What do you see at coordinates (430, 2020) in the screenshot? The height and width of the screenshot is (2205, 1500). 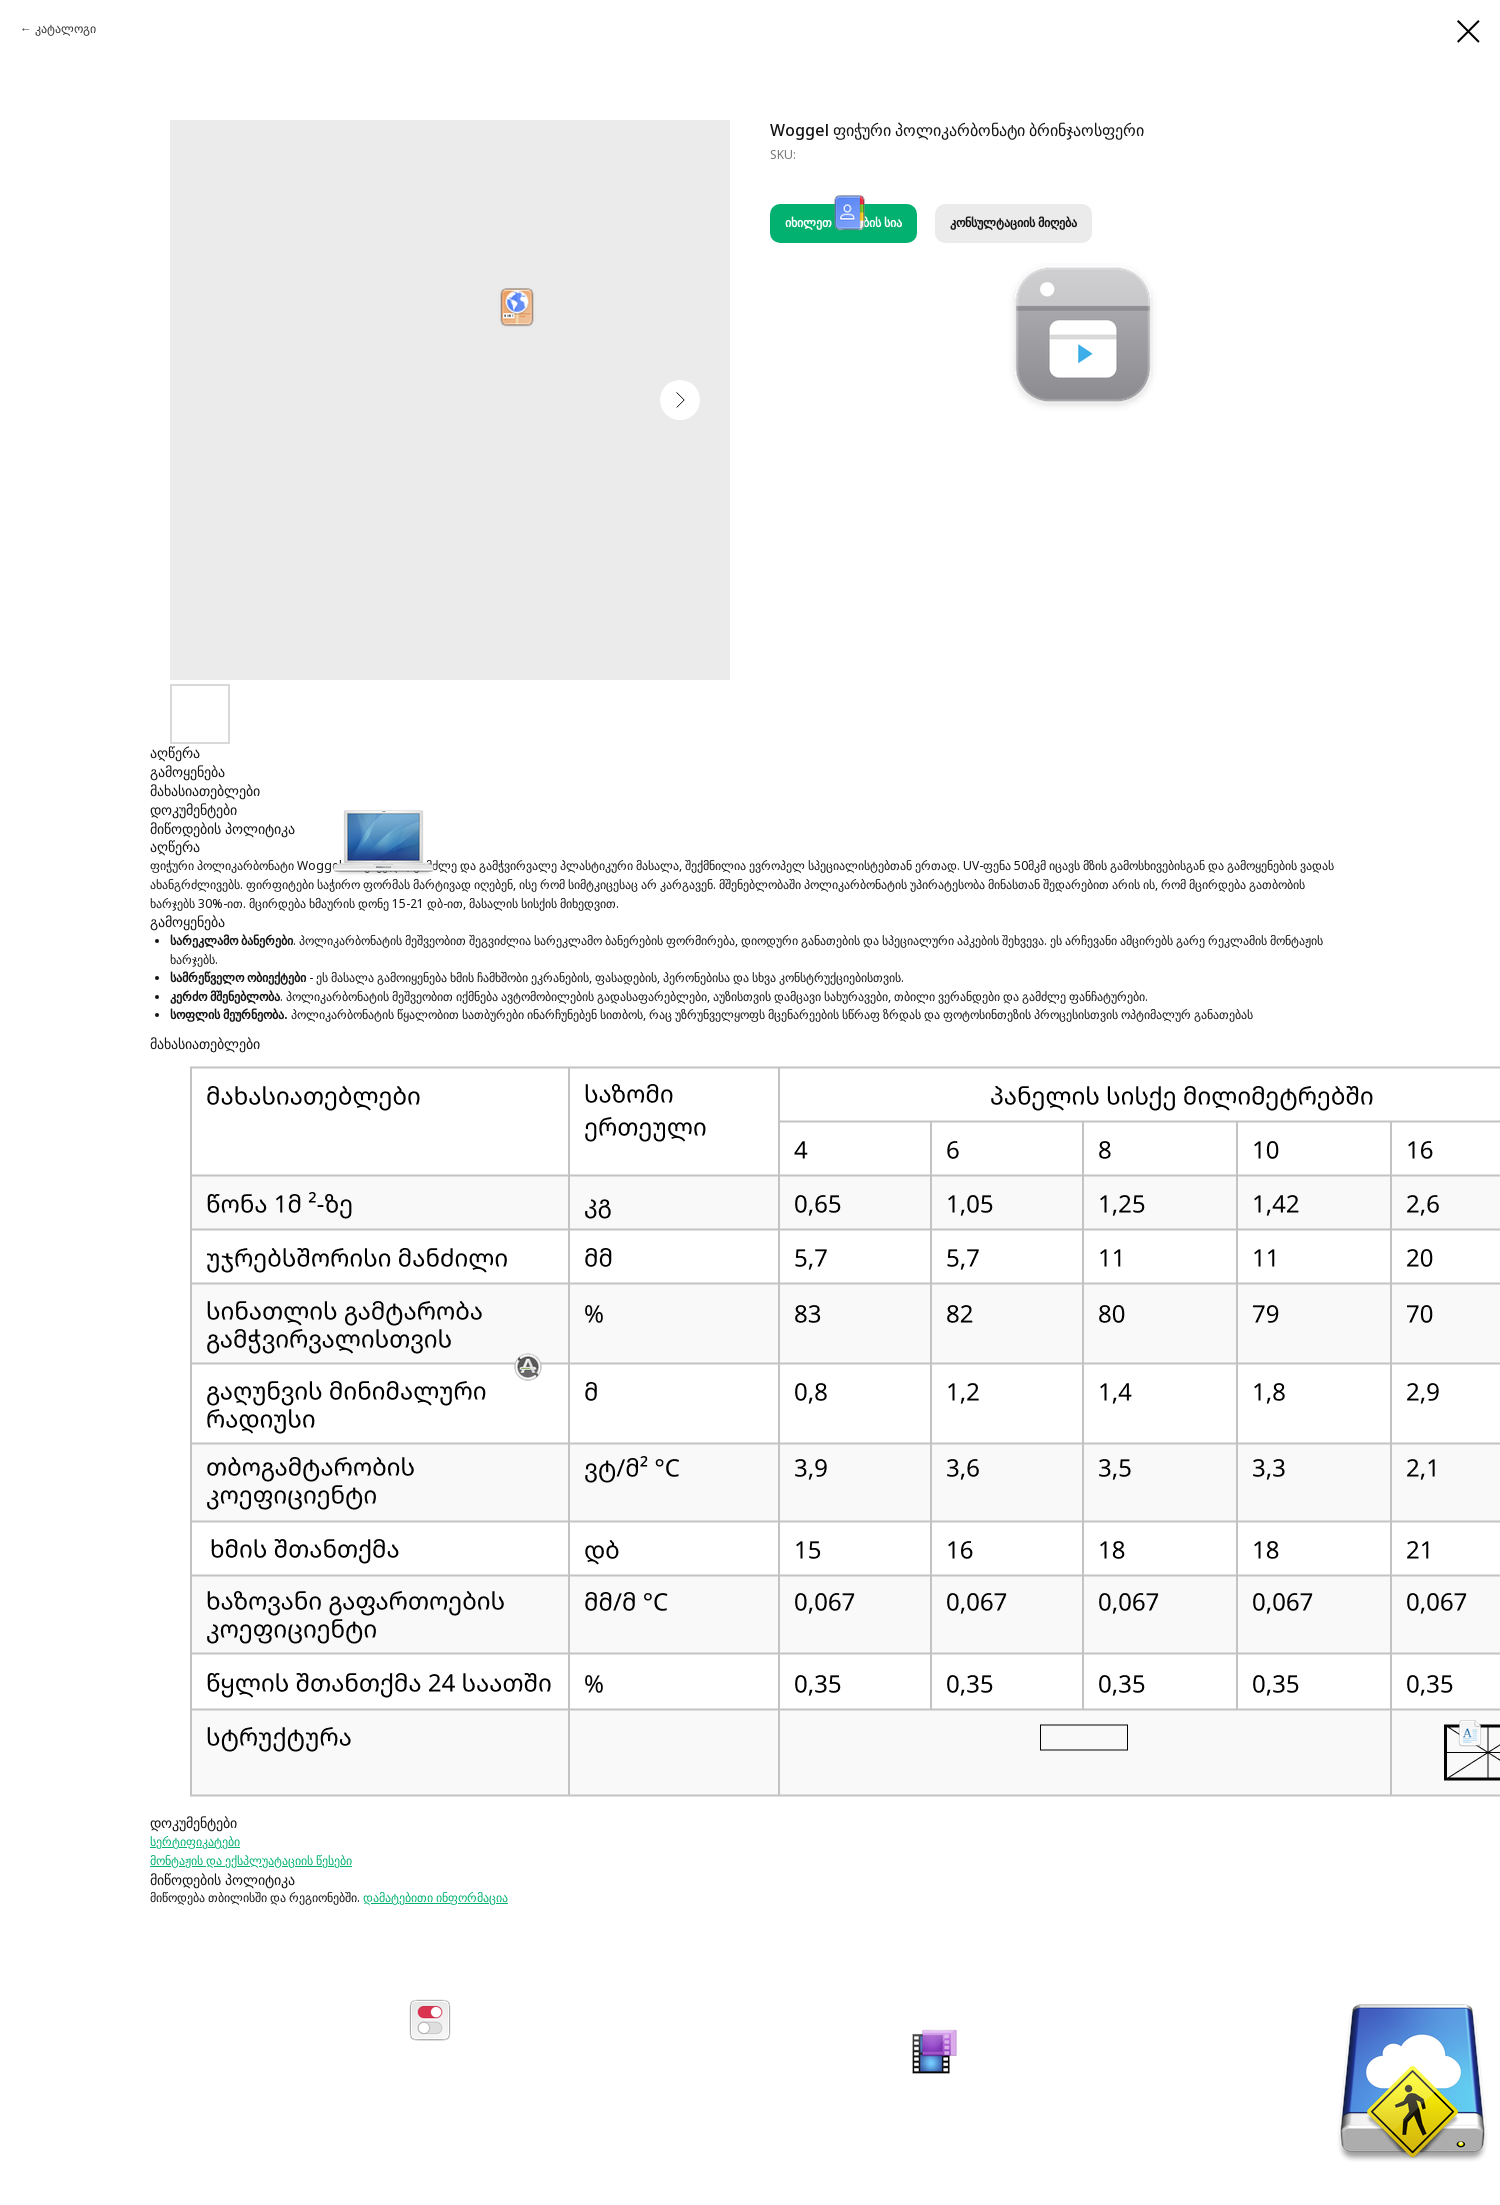 I see `open gnome tweaks to customize system settings` at bounding box center [430, 2020].